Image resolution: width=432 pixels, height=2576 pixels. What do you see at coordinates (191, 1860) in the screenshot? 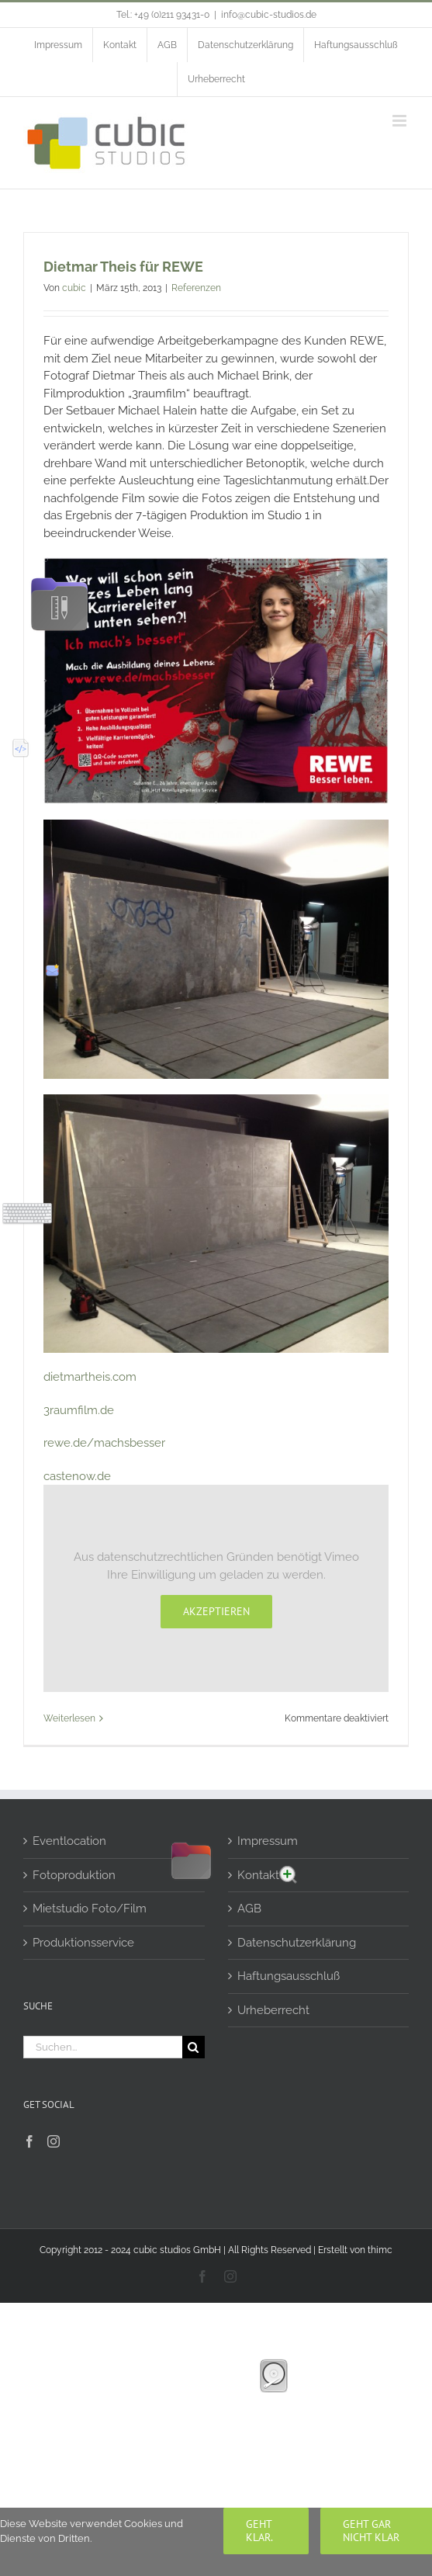
I see `drop files here to move them into this folder` at bounding box center [191, 1860].